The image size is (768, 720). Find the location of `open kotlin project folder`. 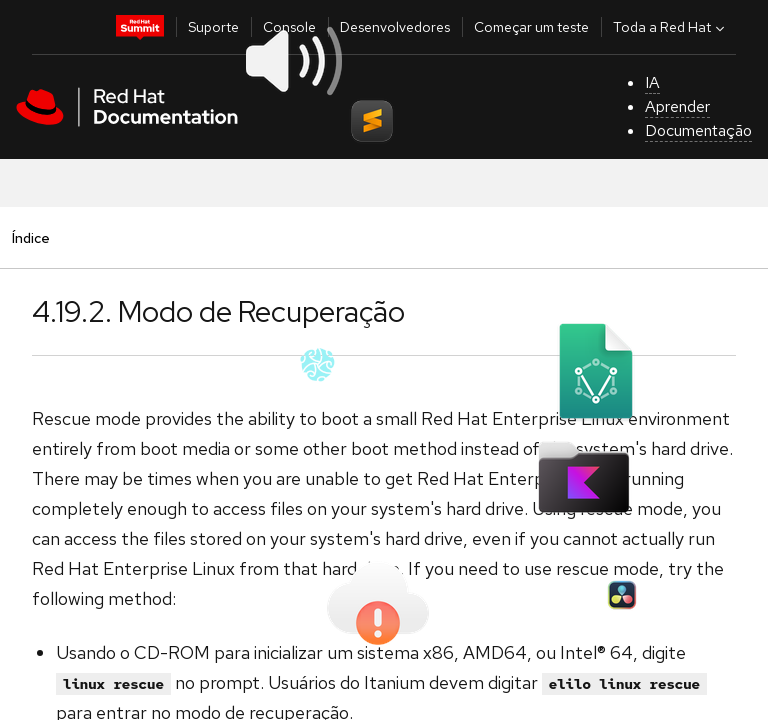

open kotlin project folder is located at coordinates (583, 479).